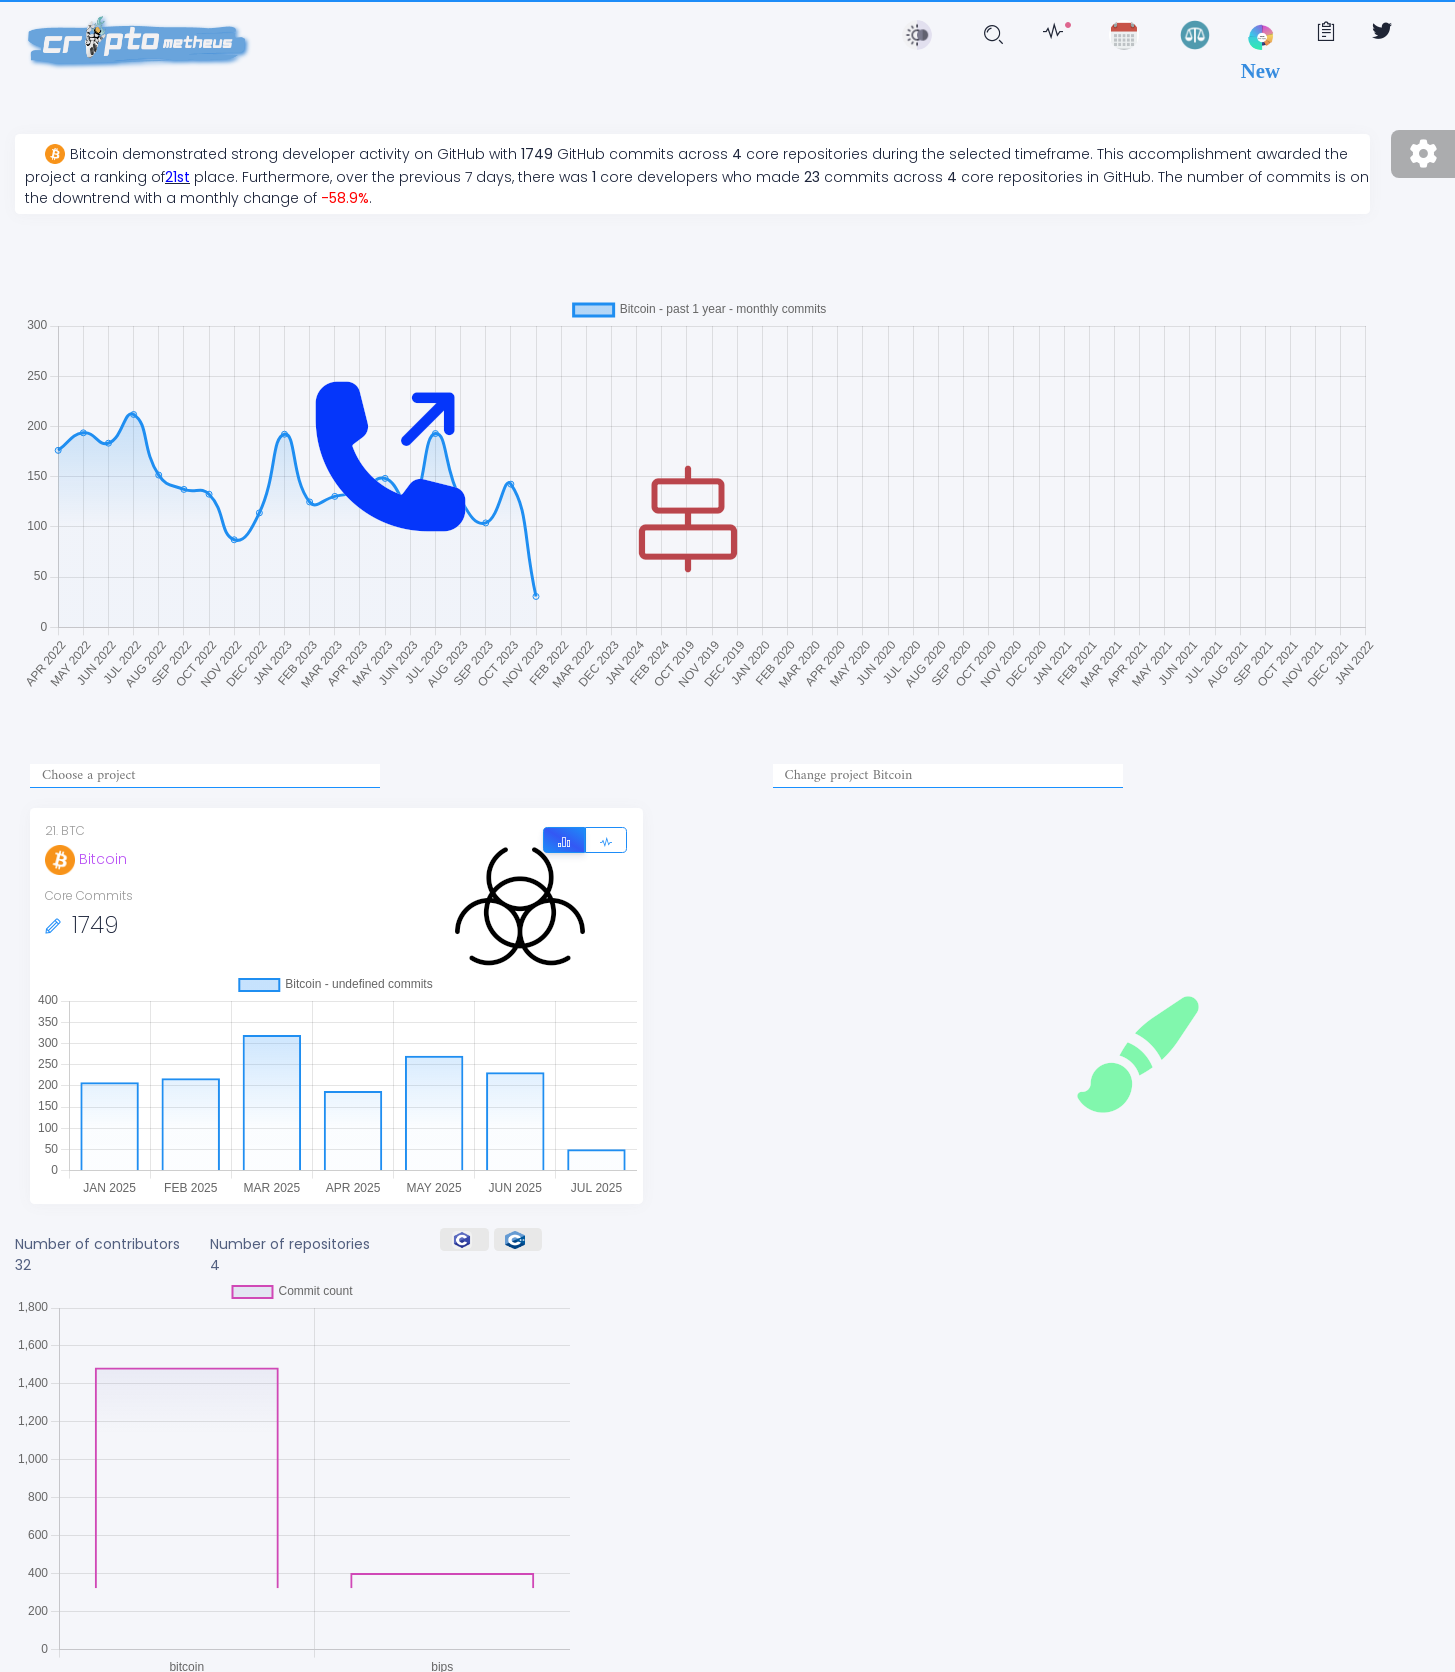  I want to click on access drawing or painting tools, so click(1140, 1054).